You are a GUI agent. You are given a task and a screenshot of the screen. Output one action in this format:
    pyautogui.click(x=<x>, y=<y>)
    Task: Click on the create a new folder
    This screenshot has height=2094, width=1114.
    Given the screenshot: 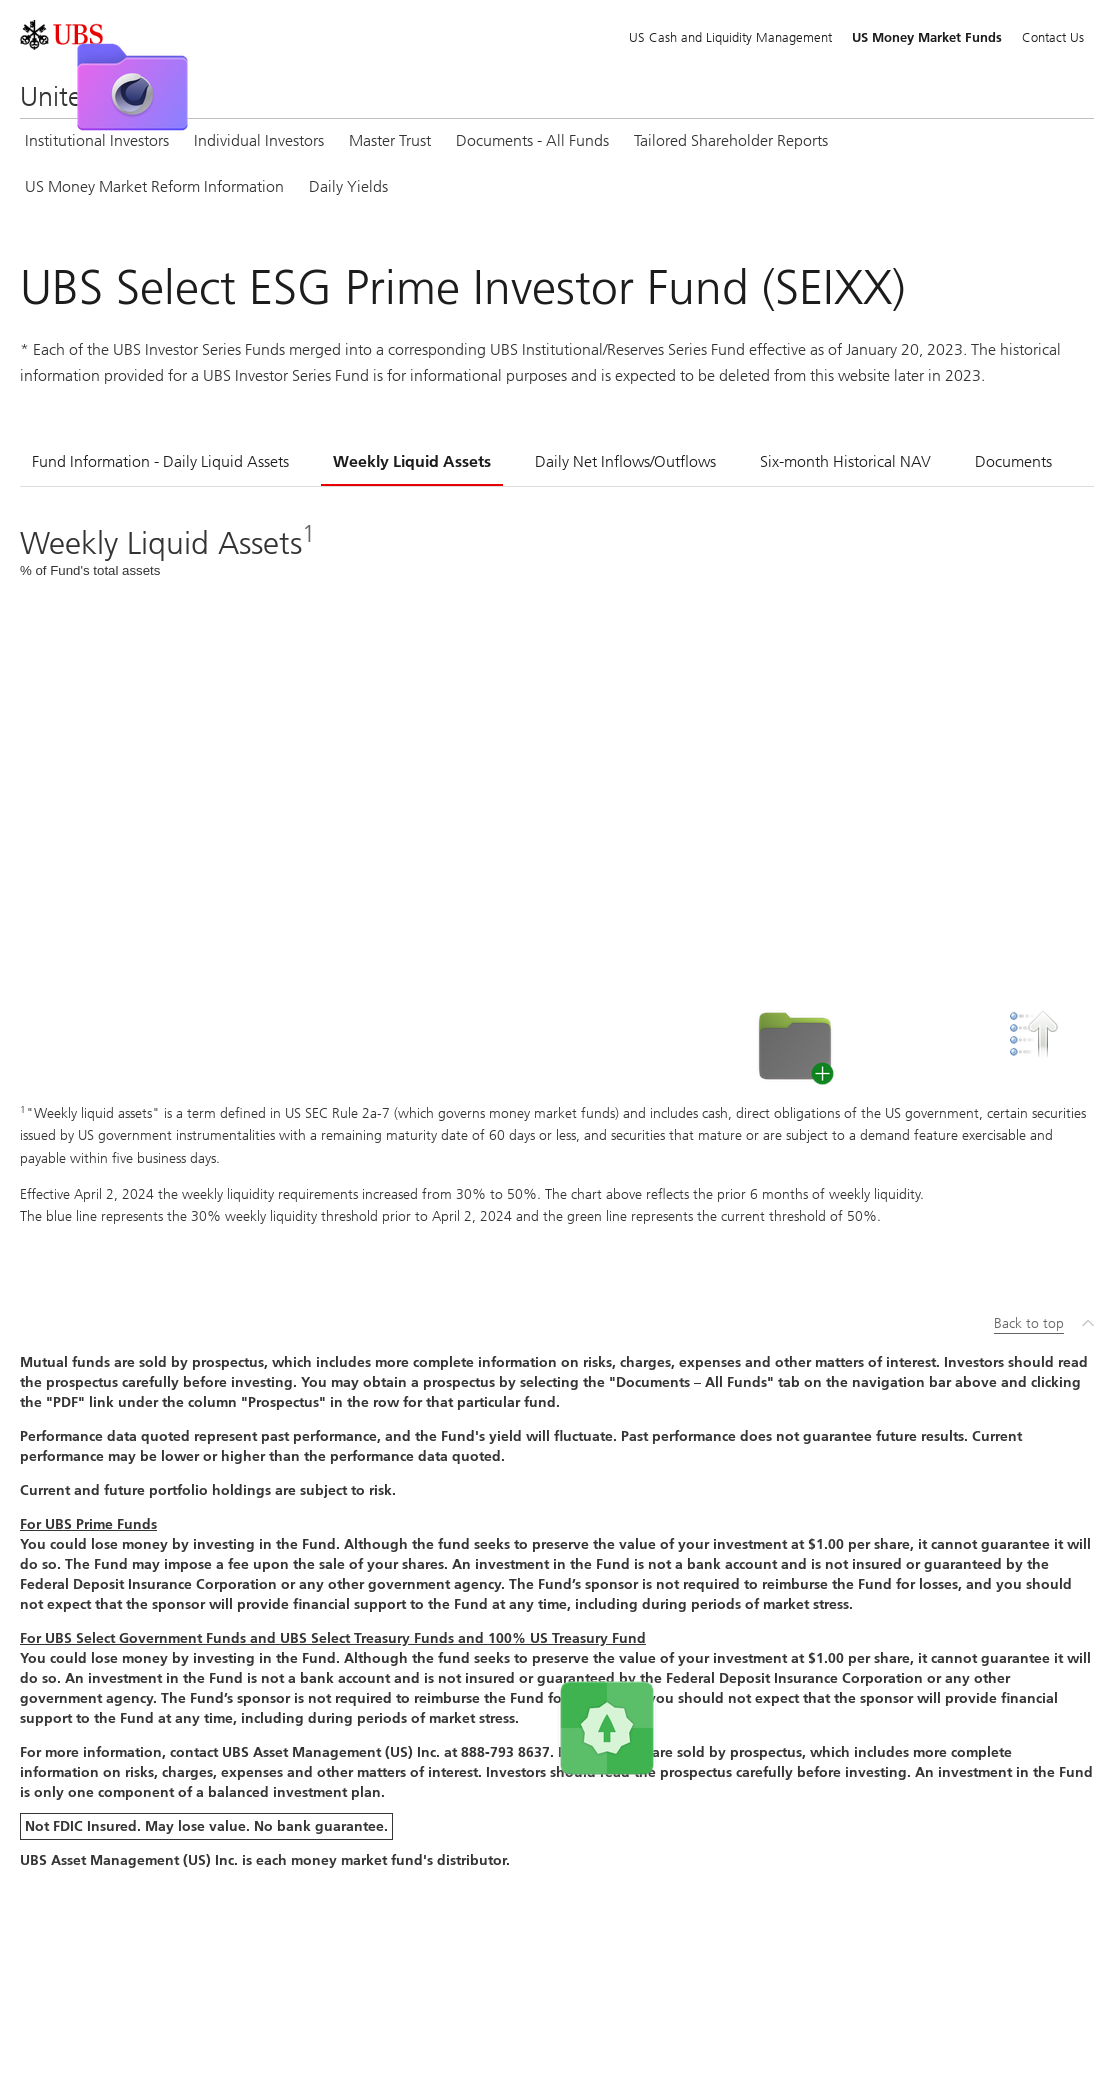 What is the action you would take?
    pyautogui.click(x=795, y=1046)
    